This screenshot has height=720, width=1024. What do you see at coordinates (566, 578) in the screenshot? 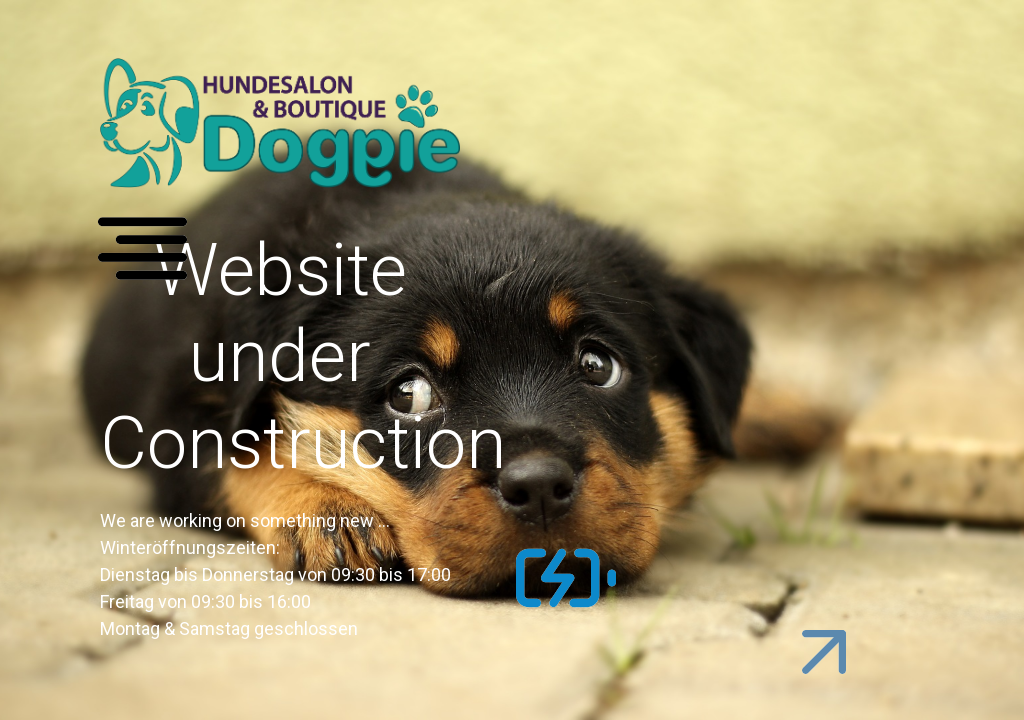
I see `indicates device is currently charging` at bounding box center [566, 578].